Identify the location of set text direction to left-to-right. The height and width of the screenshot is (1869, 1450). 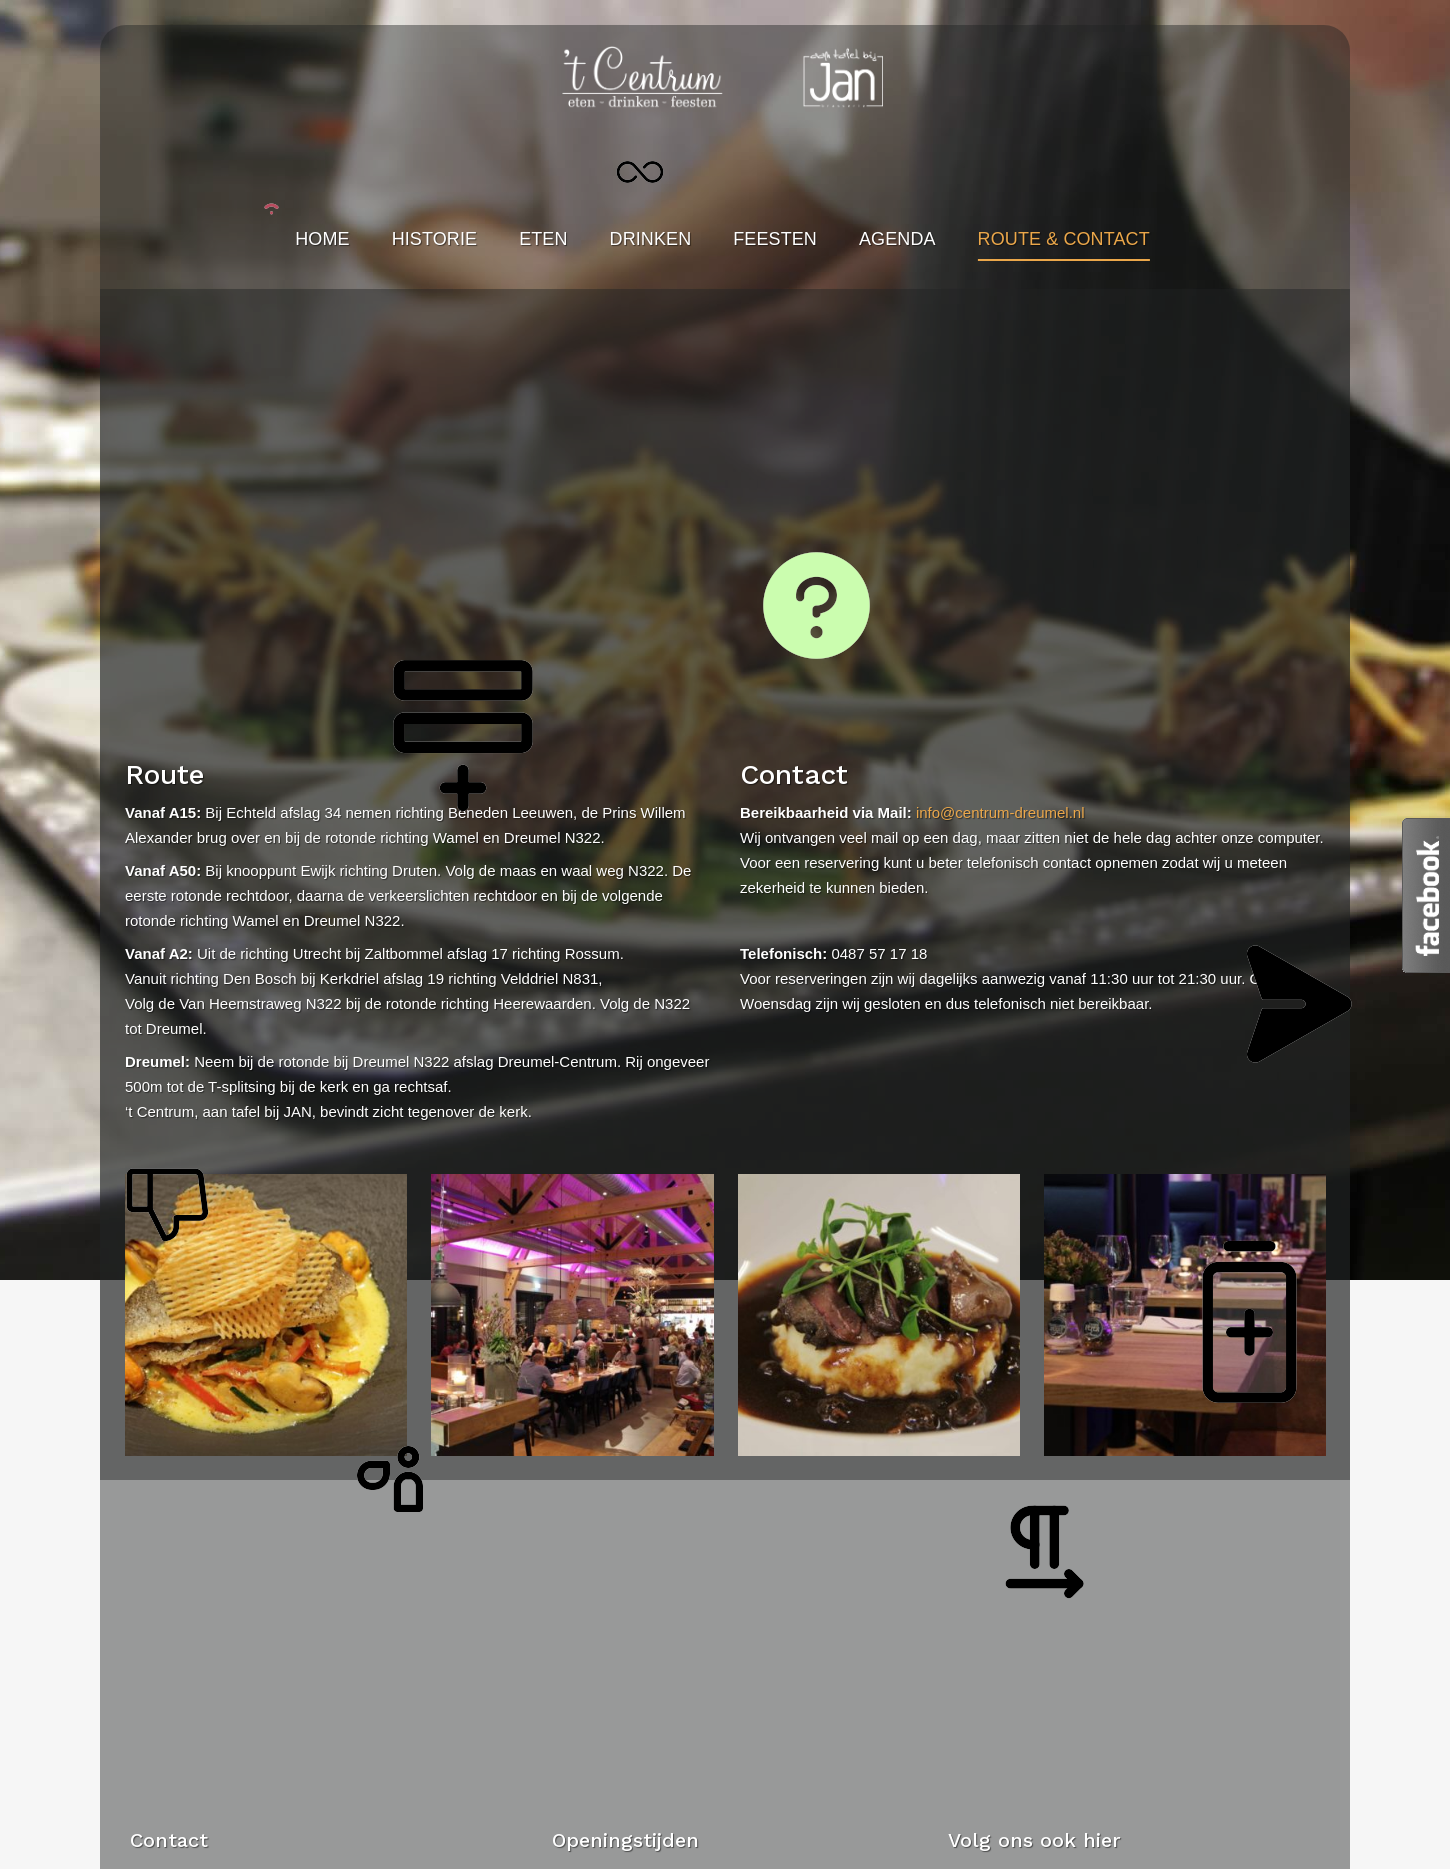
(1044, 1549).